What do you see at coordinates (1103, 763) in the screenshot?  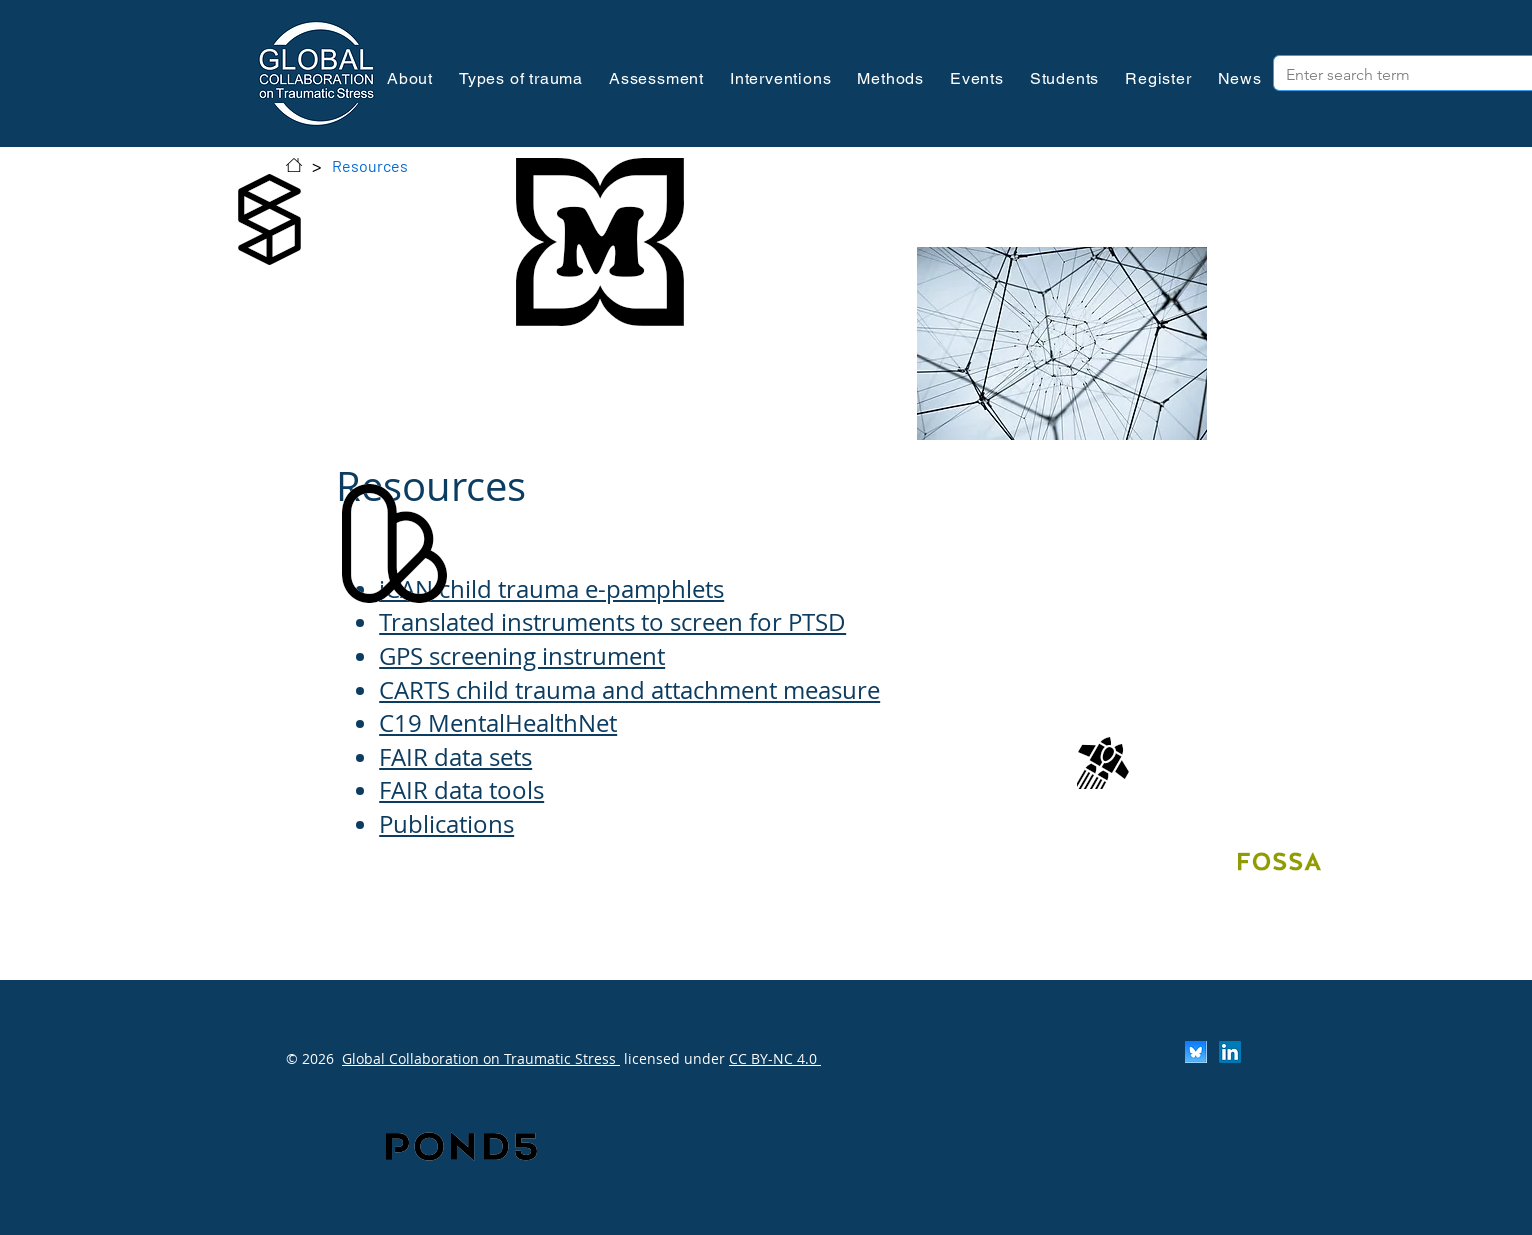 I see `jitpack package repository logo` at bounding box center [1103, 763].